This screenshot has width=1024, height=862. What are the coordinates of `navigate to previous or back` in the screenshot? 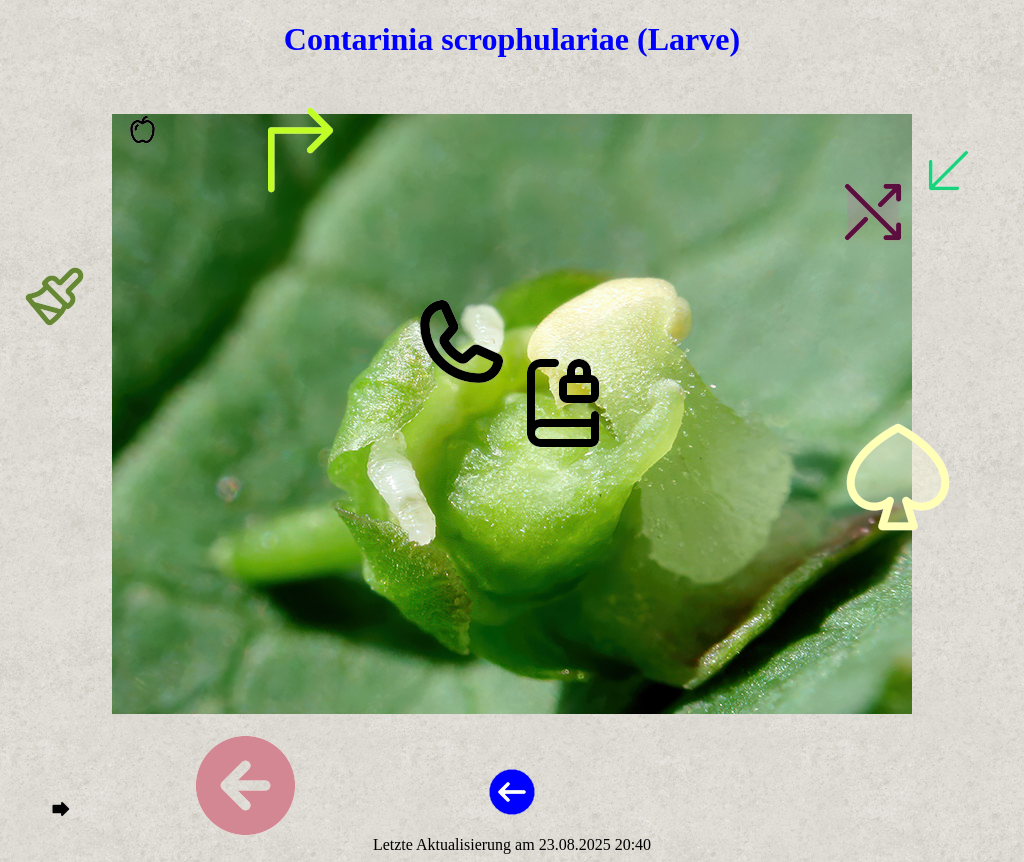 It's located at (948, 170).